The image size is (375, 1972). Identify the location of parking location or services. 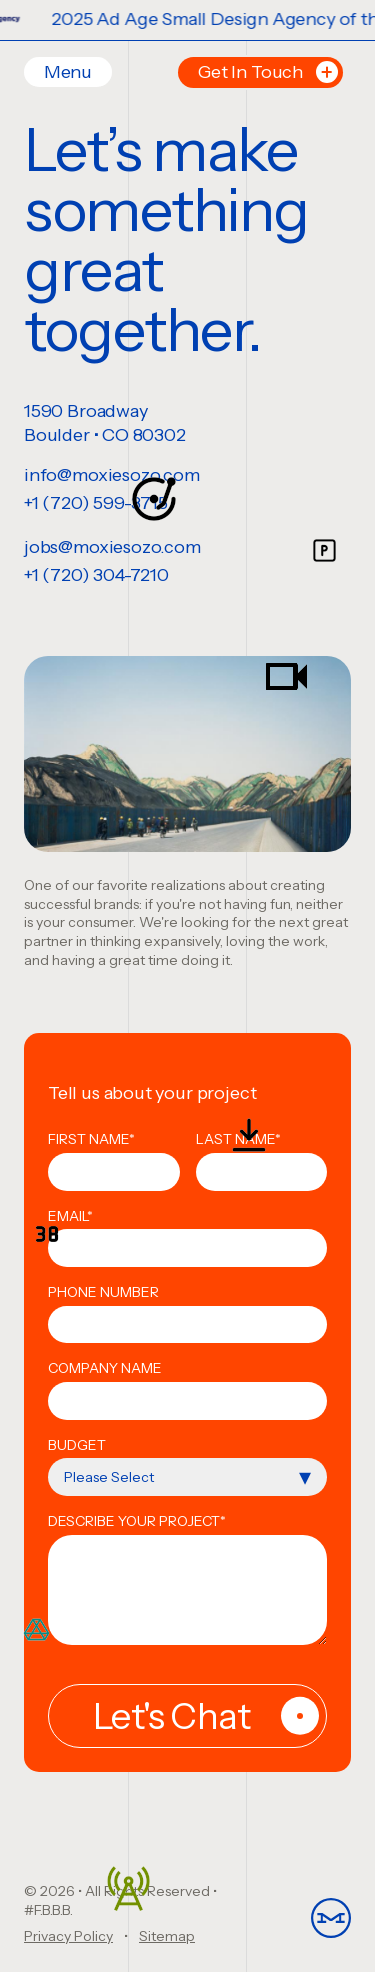
(324, 550).